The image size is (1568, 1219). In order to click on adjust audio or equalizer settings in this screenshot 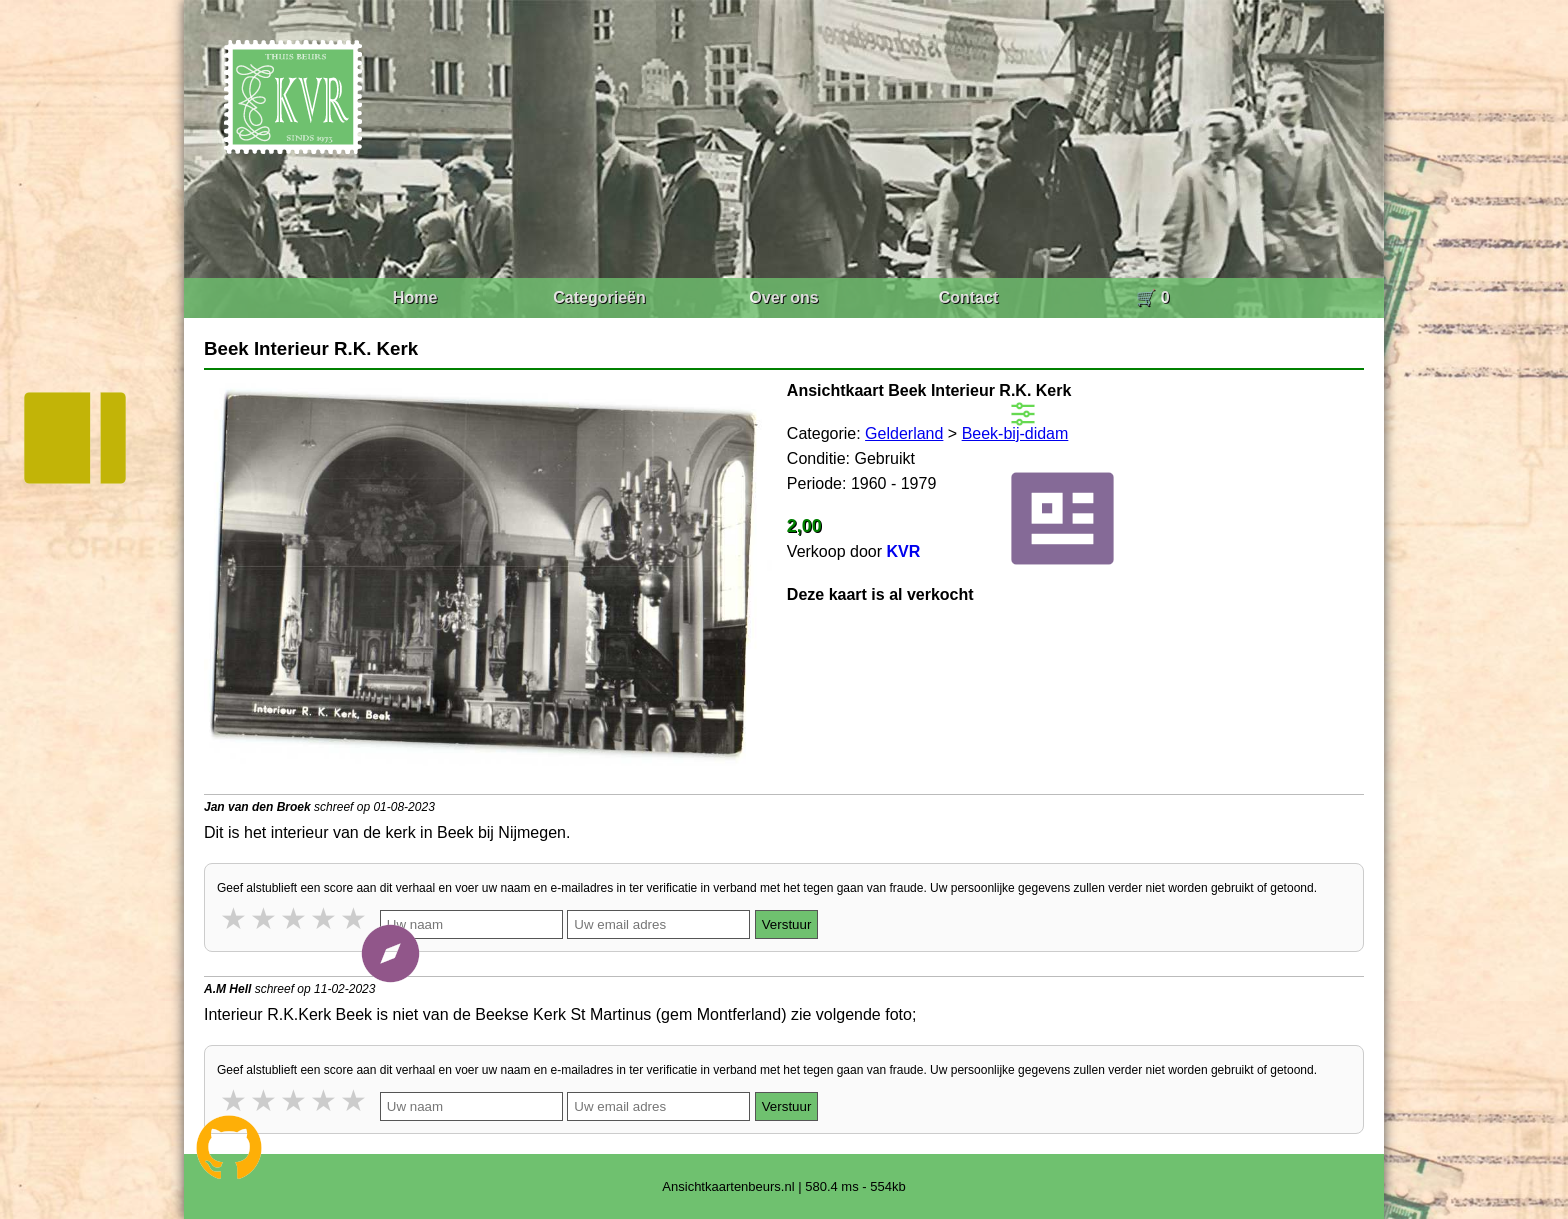, I will do `click(1023, 414)`.